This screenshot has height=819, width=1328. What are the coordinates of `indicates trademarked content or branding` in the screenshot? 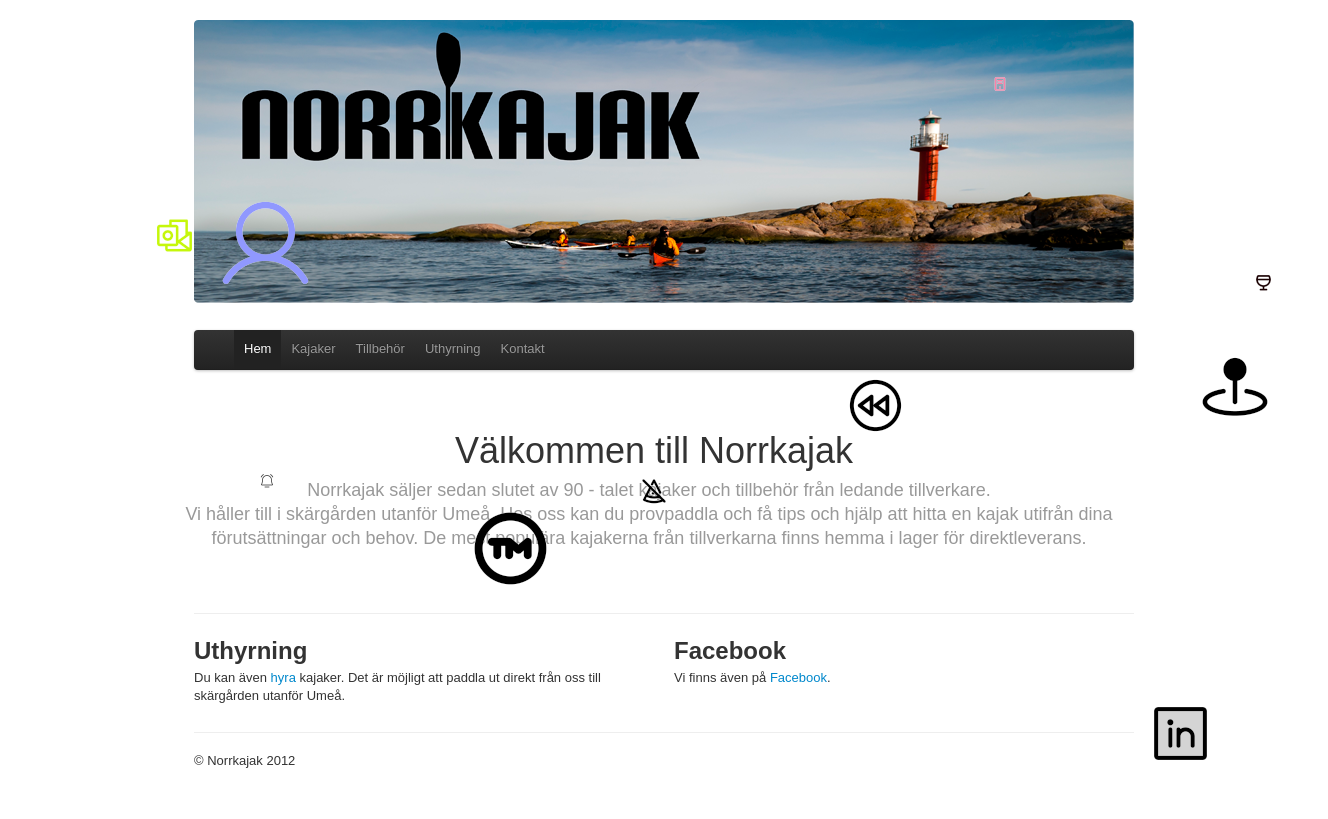 It's located at (510, 548).